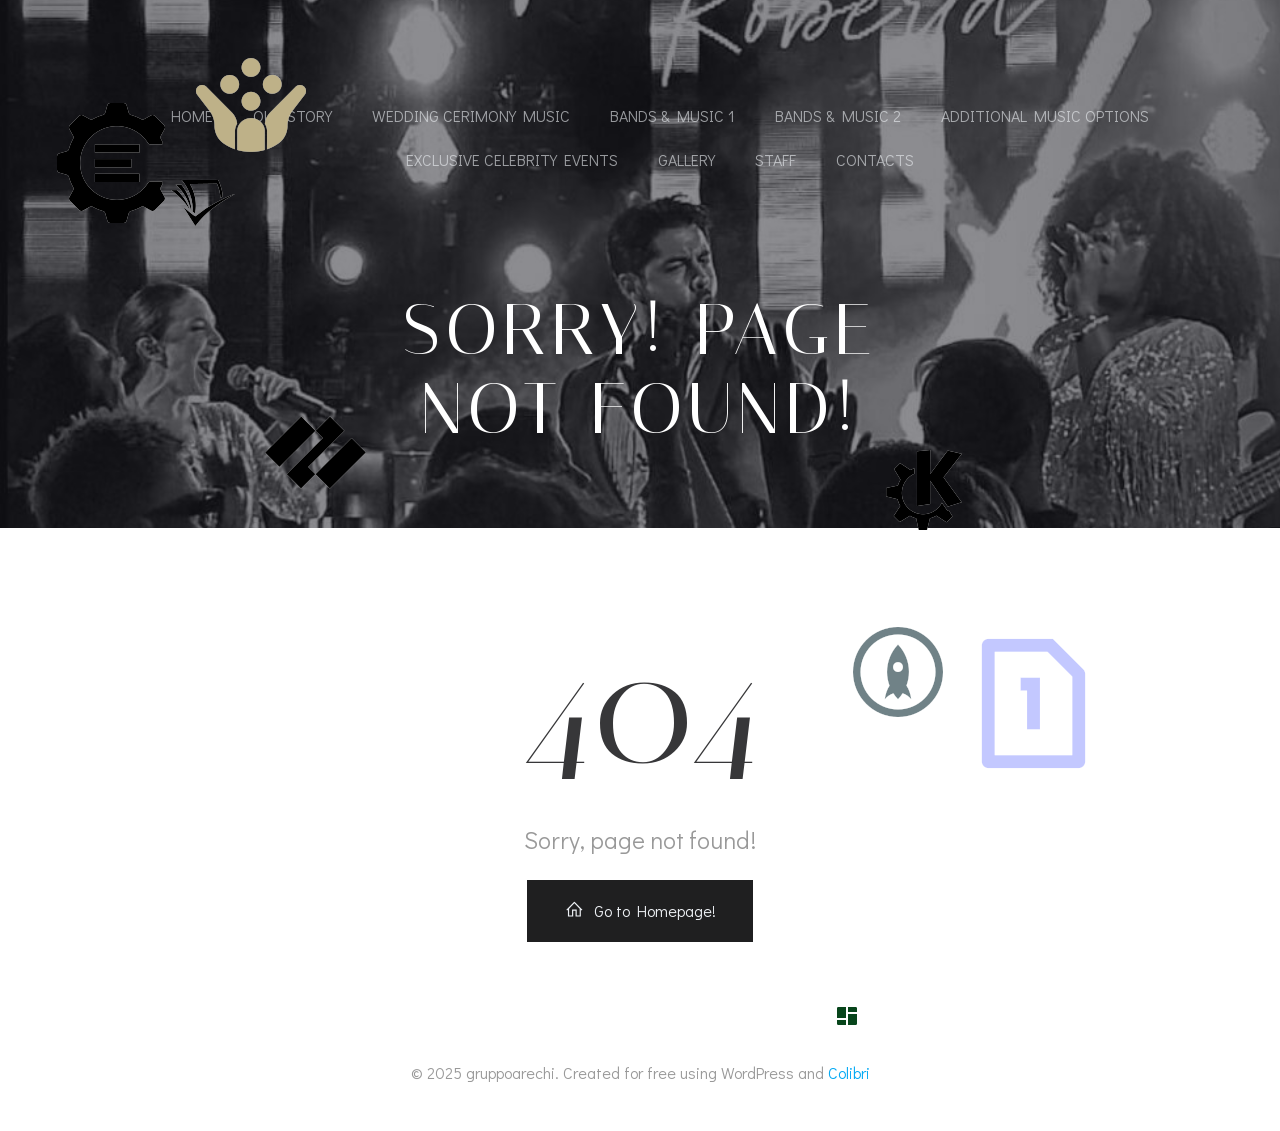 This screenshot has height=1131, width=1280. What do you see at coordinates (847, 1016) in the screenshot?
I see `switch to masonry grid view` at bounding box center [847, 1016].